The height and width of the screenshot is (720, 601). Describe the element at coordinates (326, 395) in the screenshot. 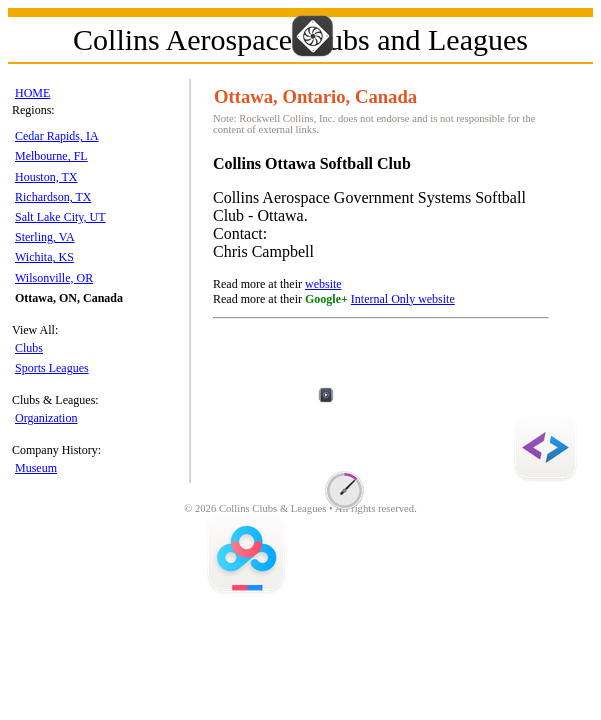

I see `open kdenlive video editor` at that location.